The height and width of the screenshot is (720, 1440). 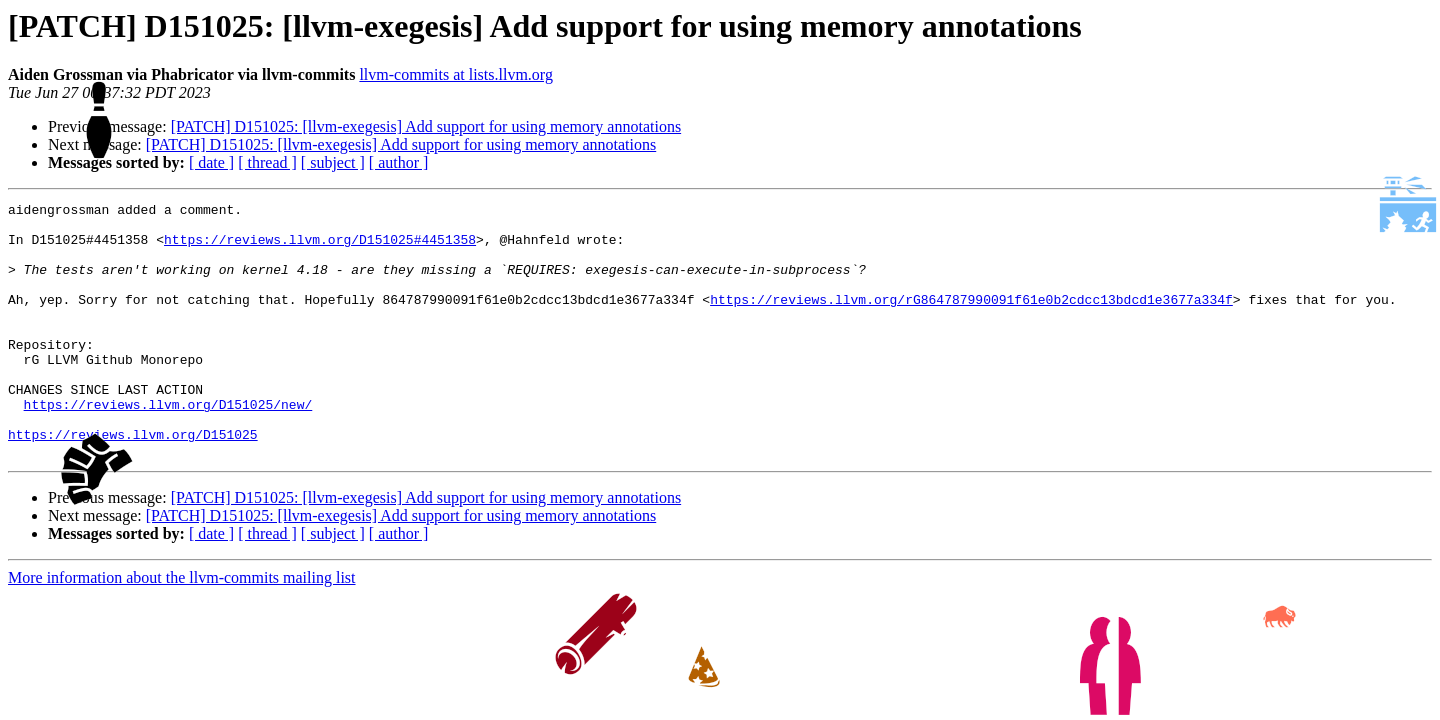 I want to click on indicates a celebration or birthday event, so click(x=703, y=666).